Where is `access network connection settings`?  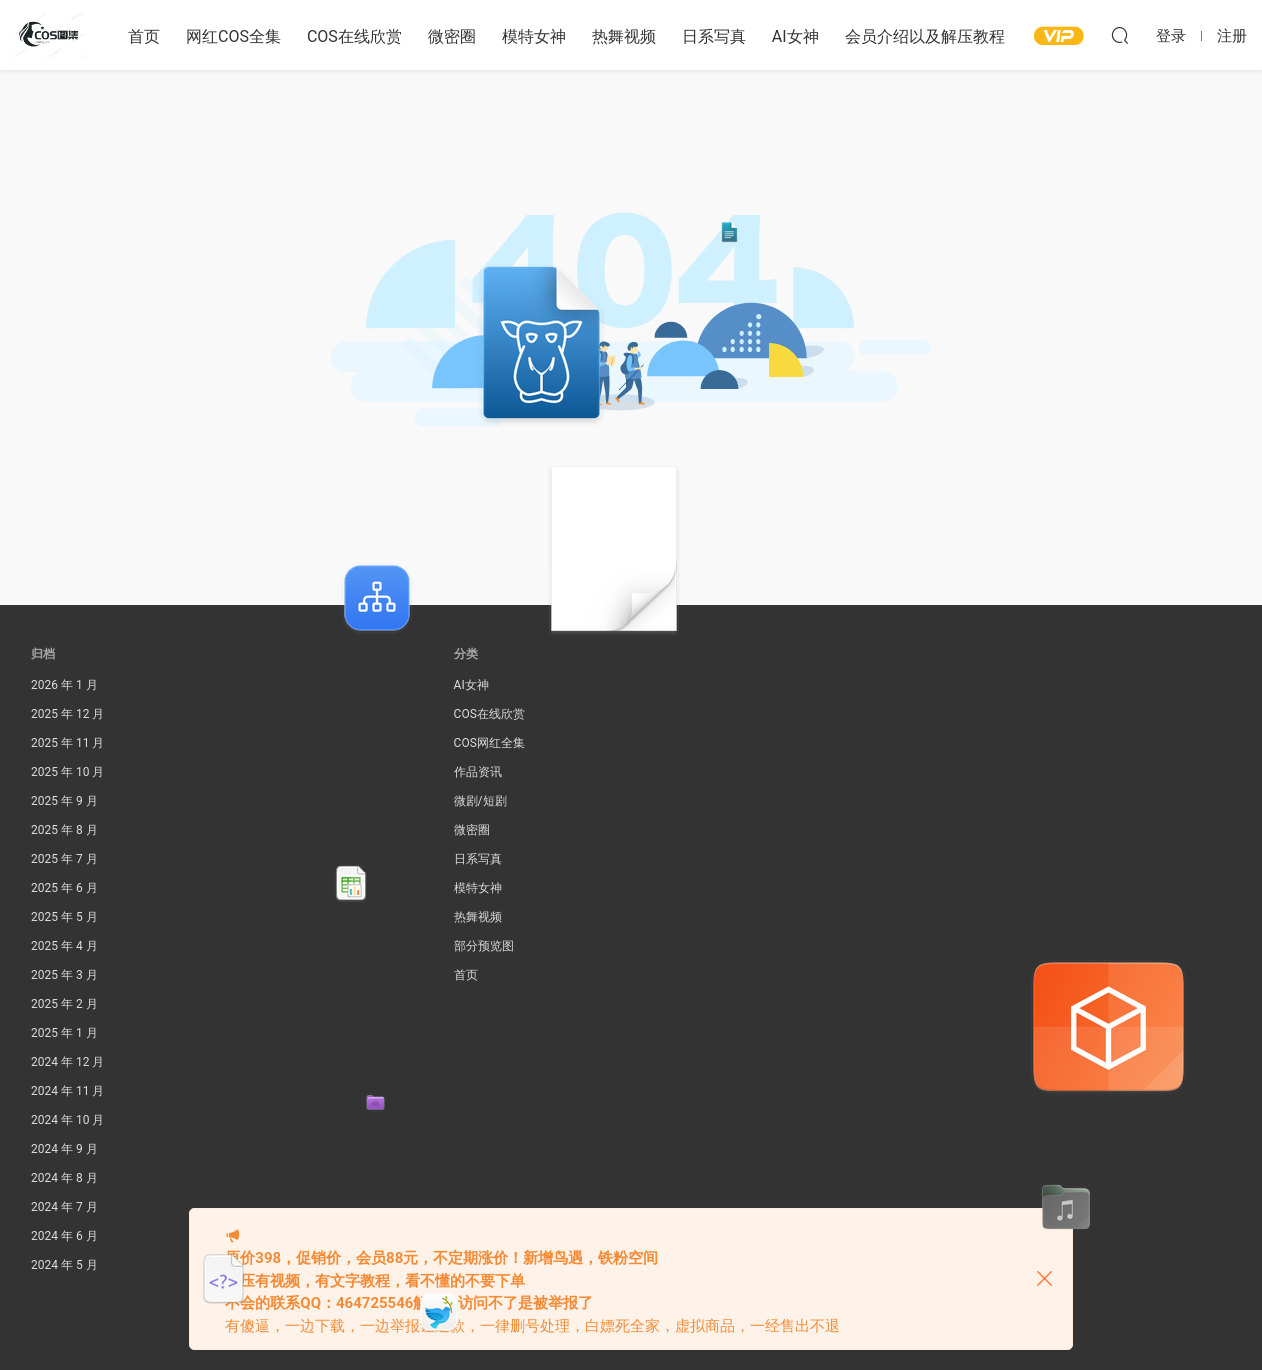 access network connection settings is located at coordinates (377, 599).